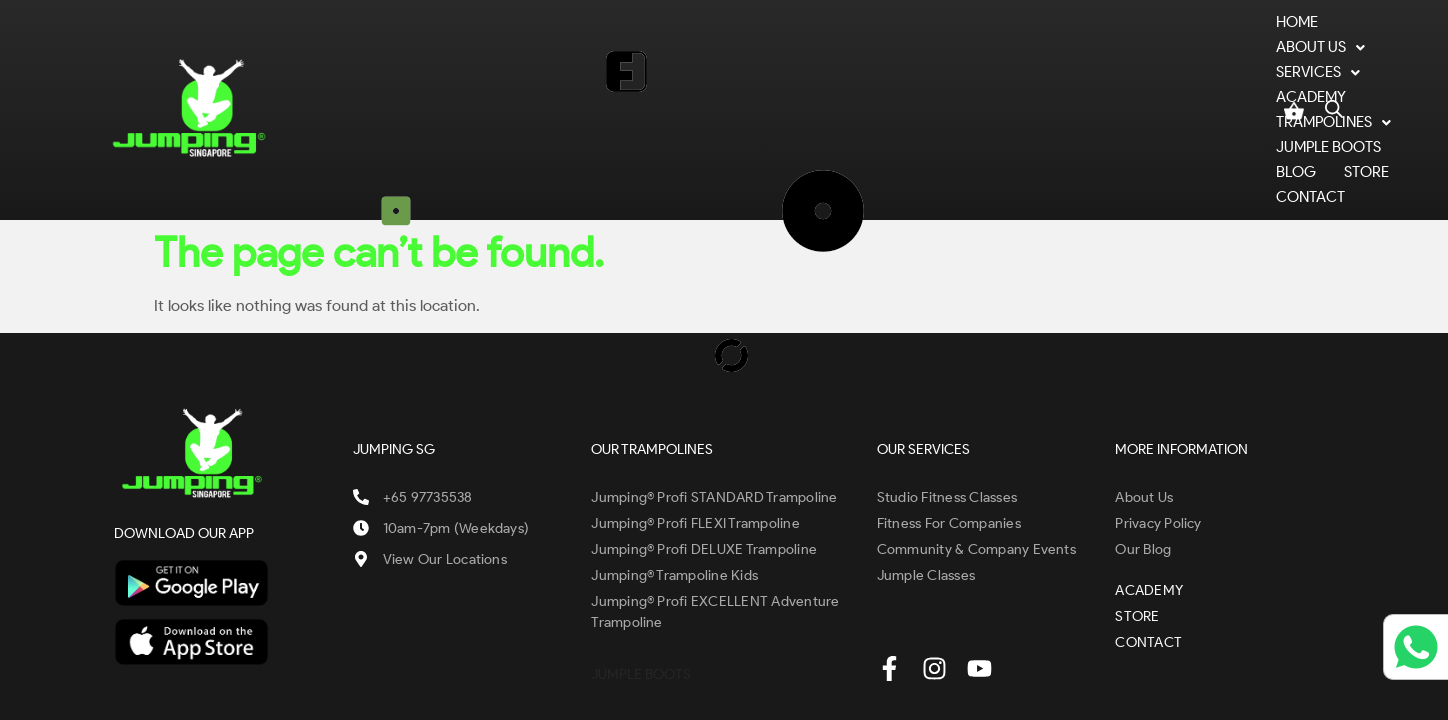 Image resolution: width=1448 pixels, height=720 pixels. I want to click on roll the dice or generate a random result, so click(396, 211).